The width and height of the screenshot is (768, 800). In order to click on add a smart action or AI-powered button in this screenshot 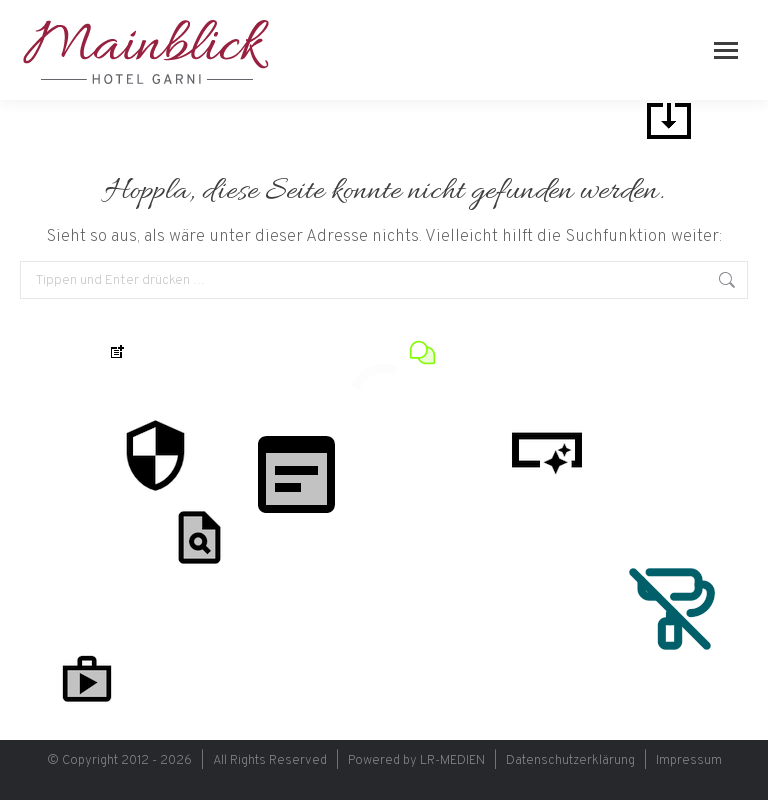, I will do `click(547, 450)`.